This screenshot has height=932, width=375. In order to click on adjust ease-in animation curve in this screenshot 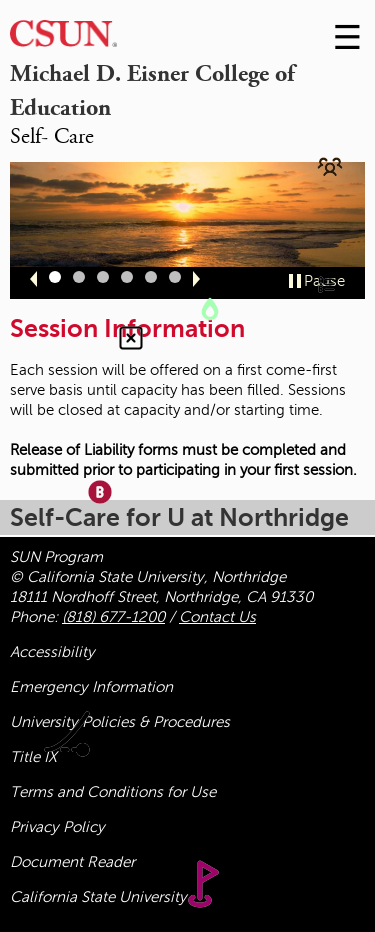, I will do `click(67, 734)`.